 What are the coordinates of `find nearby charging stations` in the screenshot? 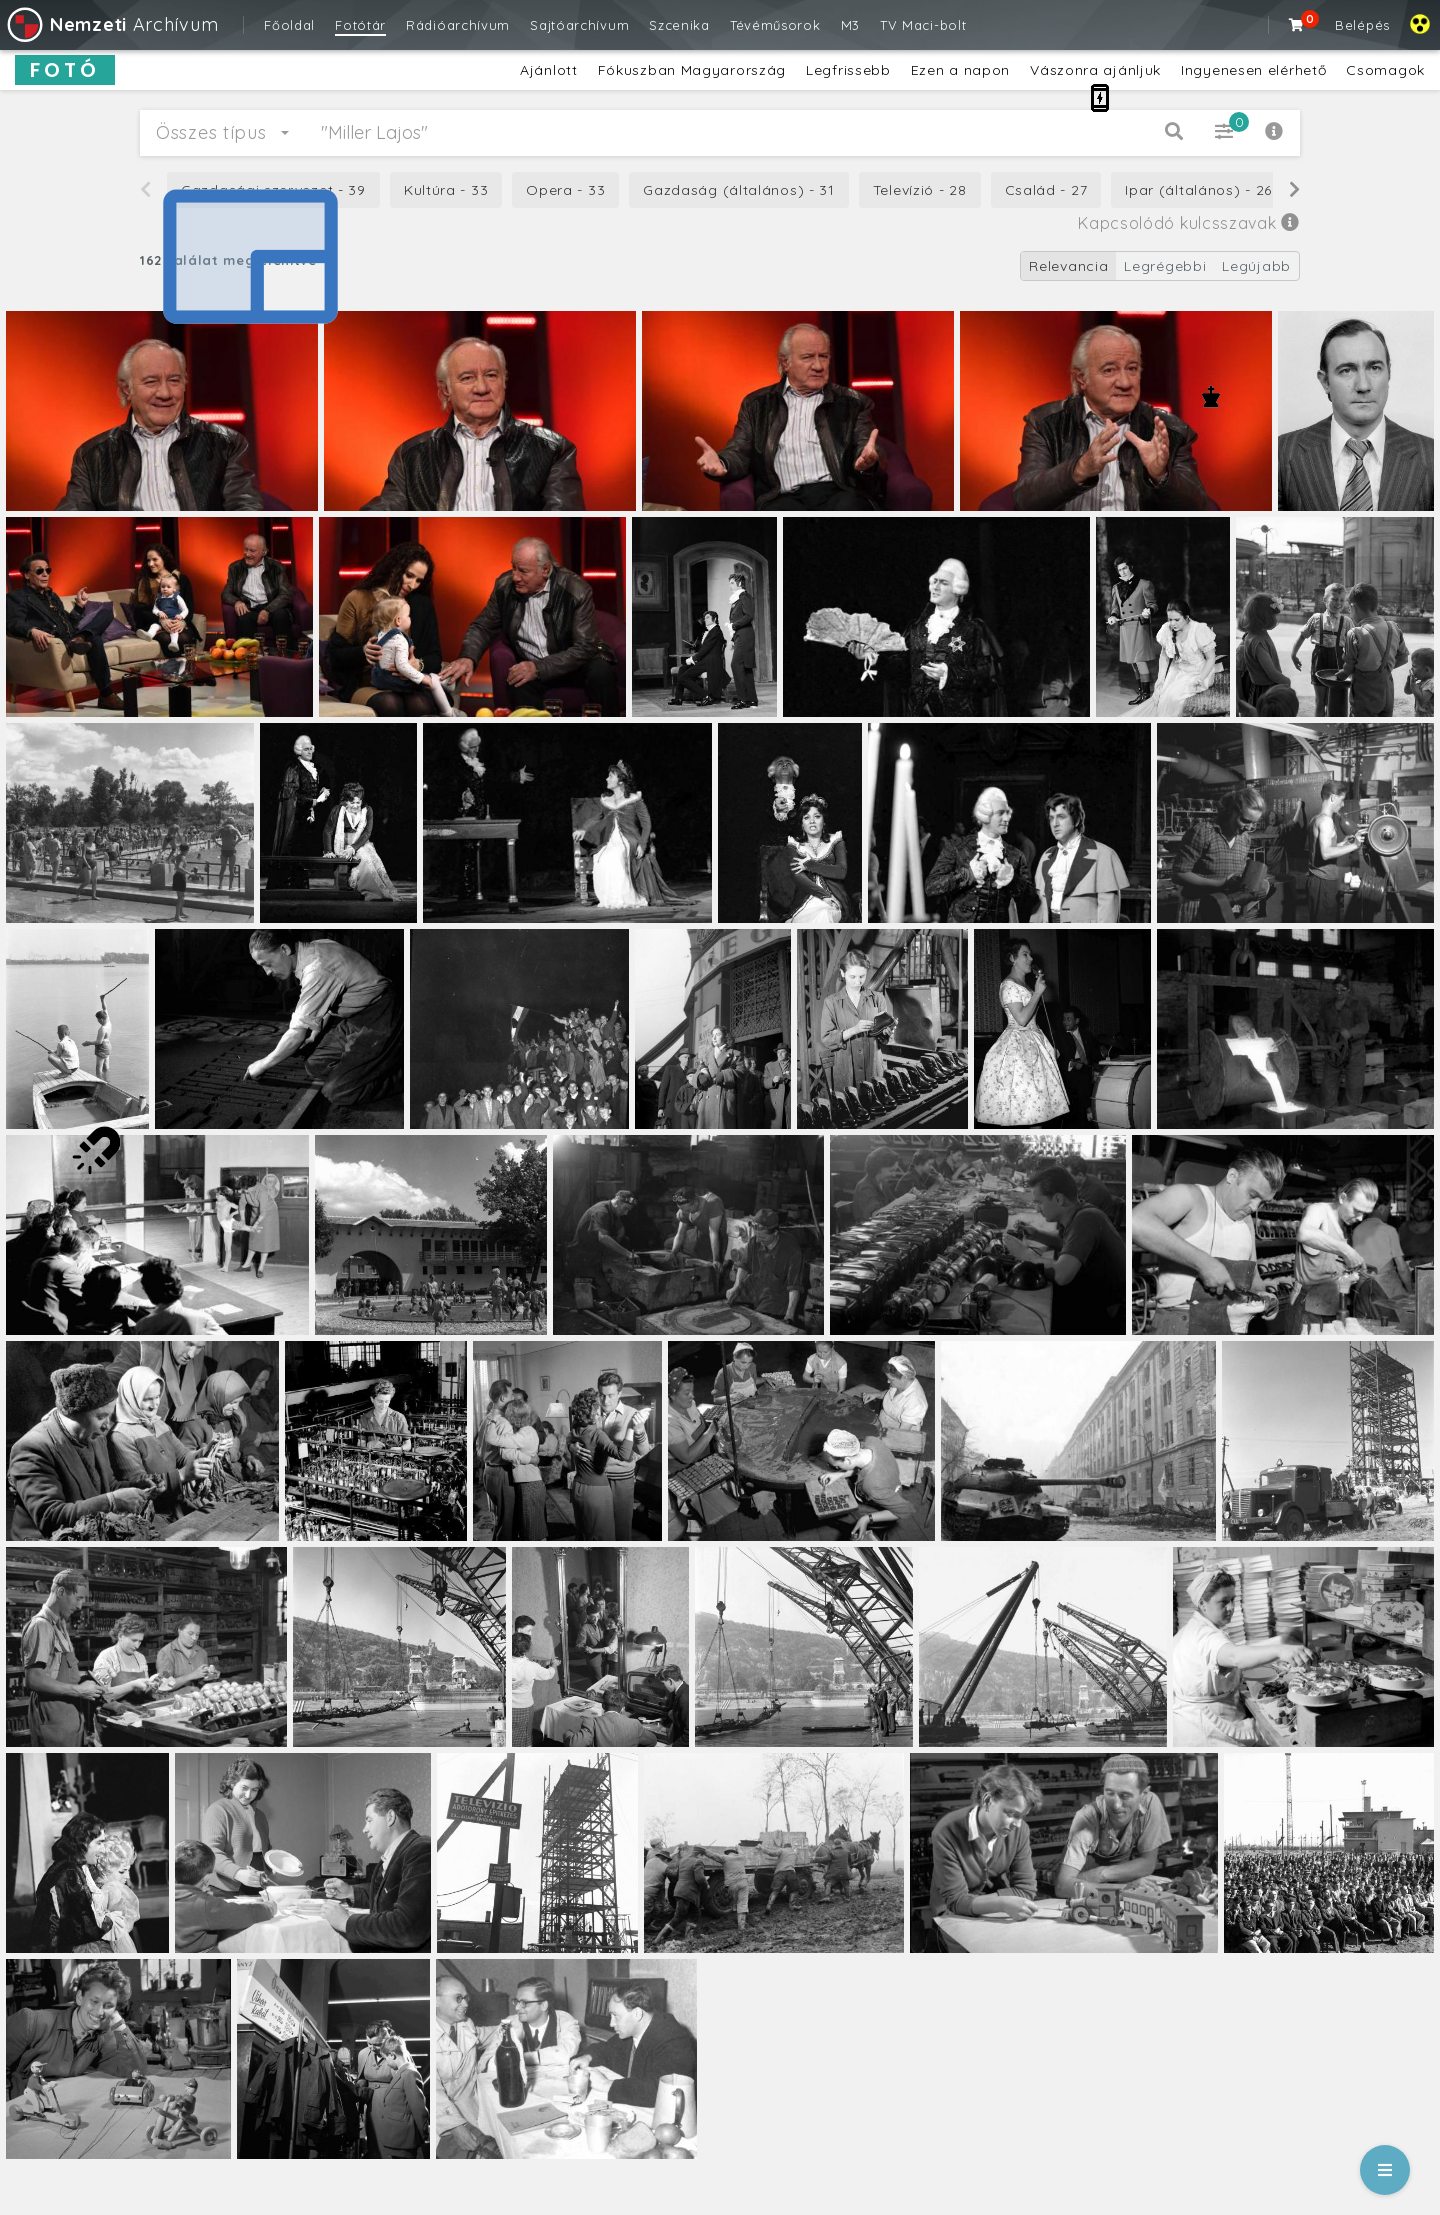 It's located at (1100, 98).